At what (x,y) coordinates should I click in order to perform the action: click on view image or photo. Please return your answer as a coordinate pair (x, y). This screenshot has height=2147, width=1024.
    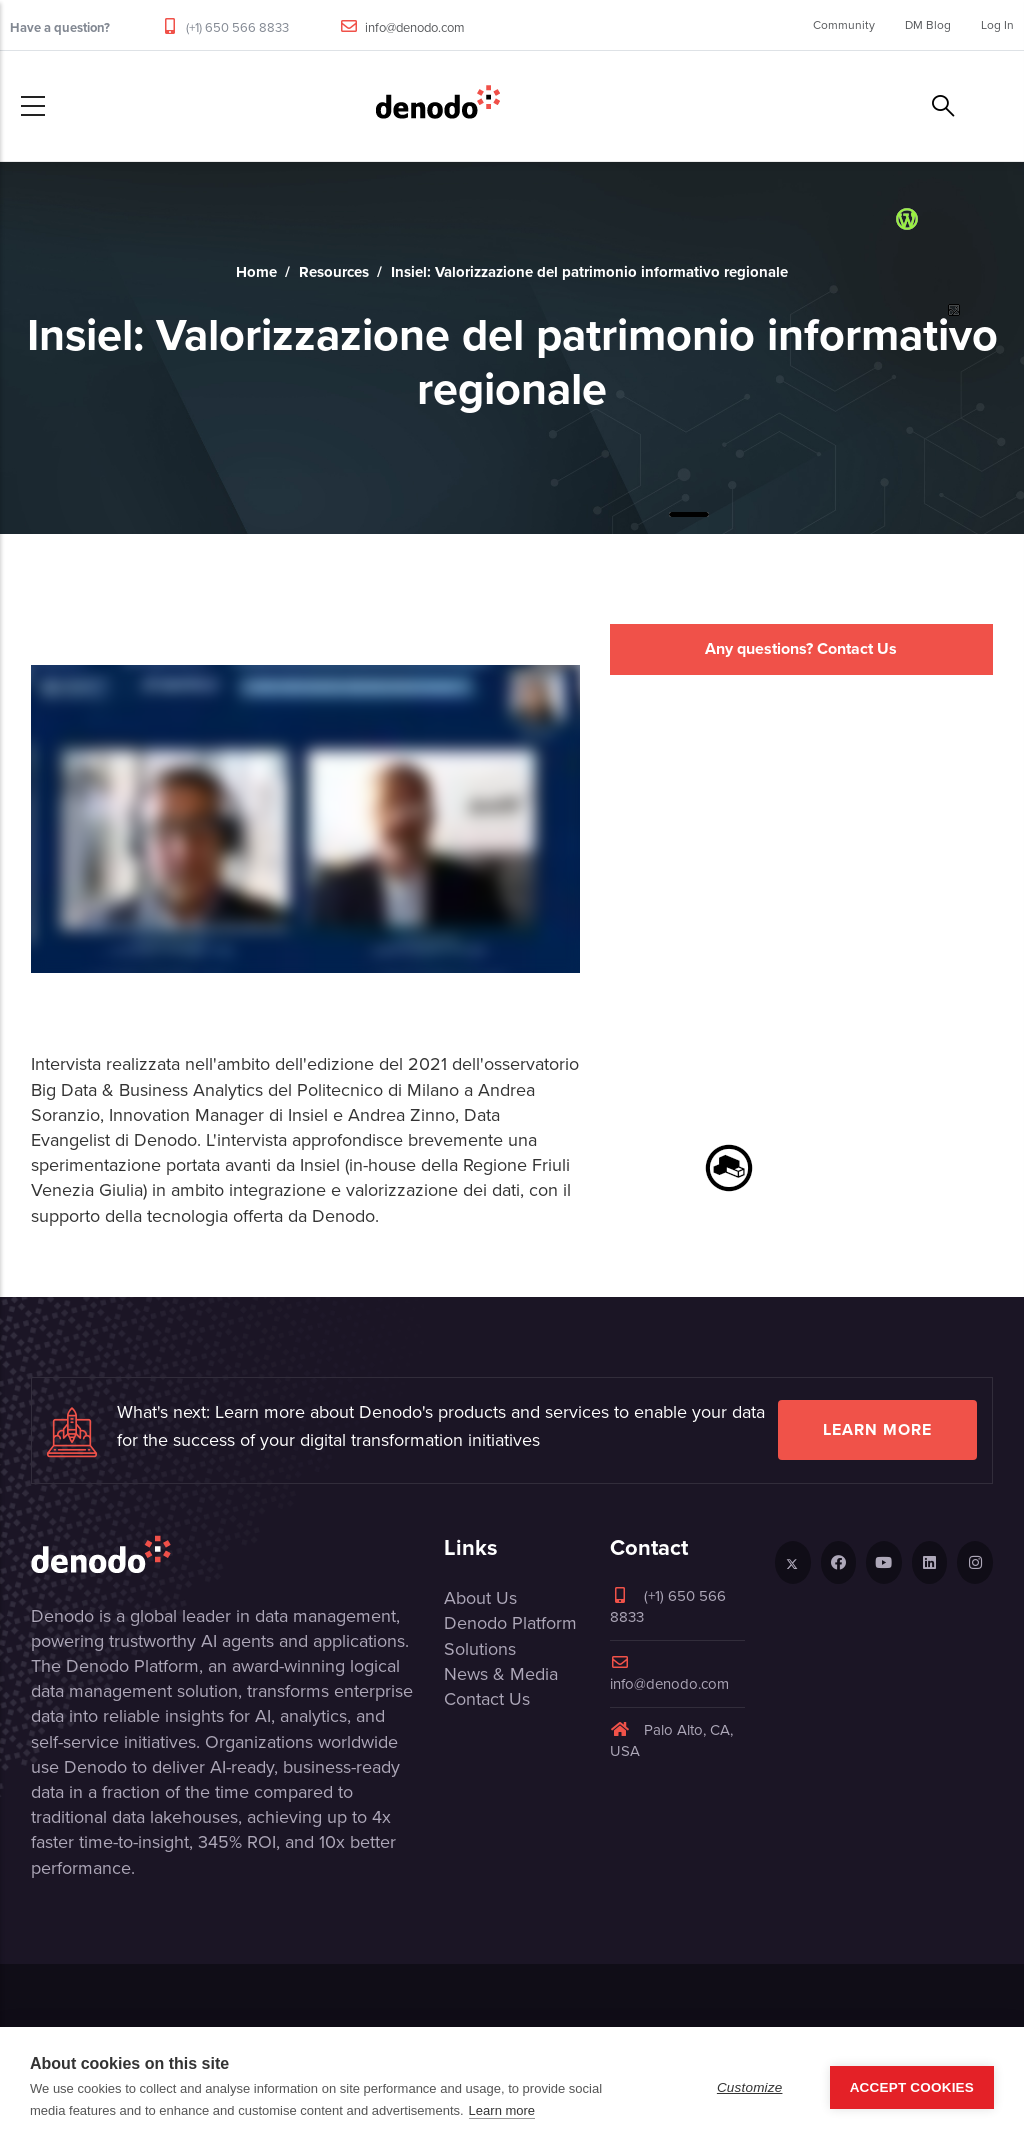
    Looking at the image, I should click on (954, 310).